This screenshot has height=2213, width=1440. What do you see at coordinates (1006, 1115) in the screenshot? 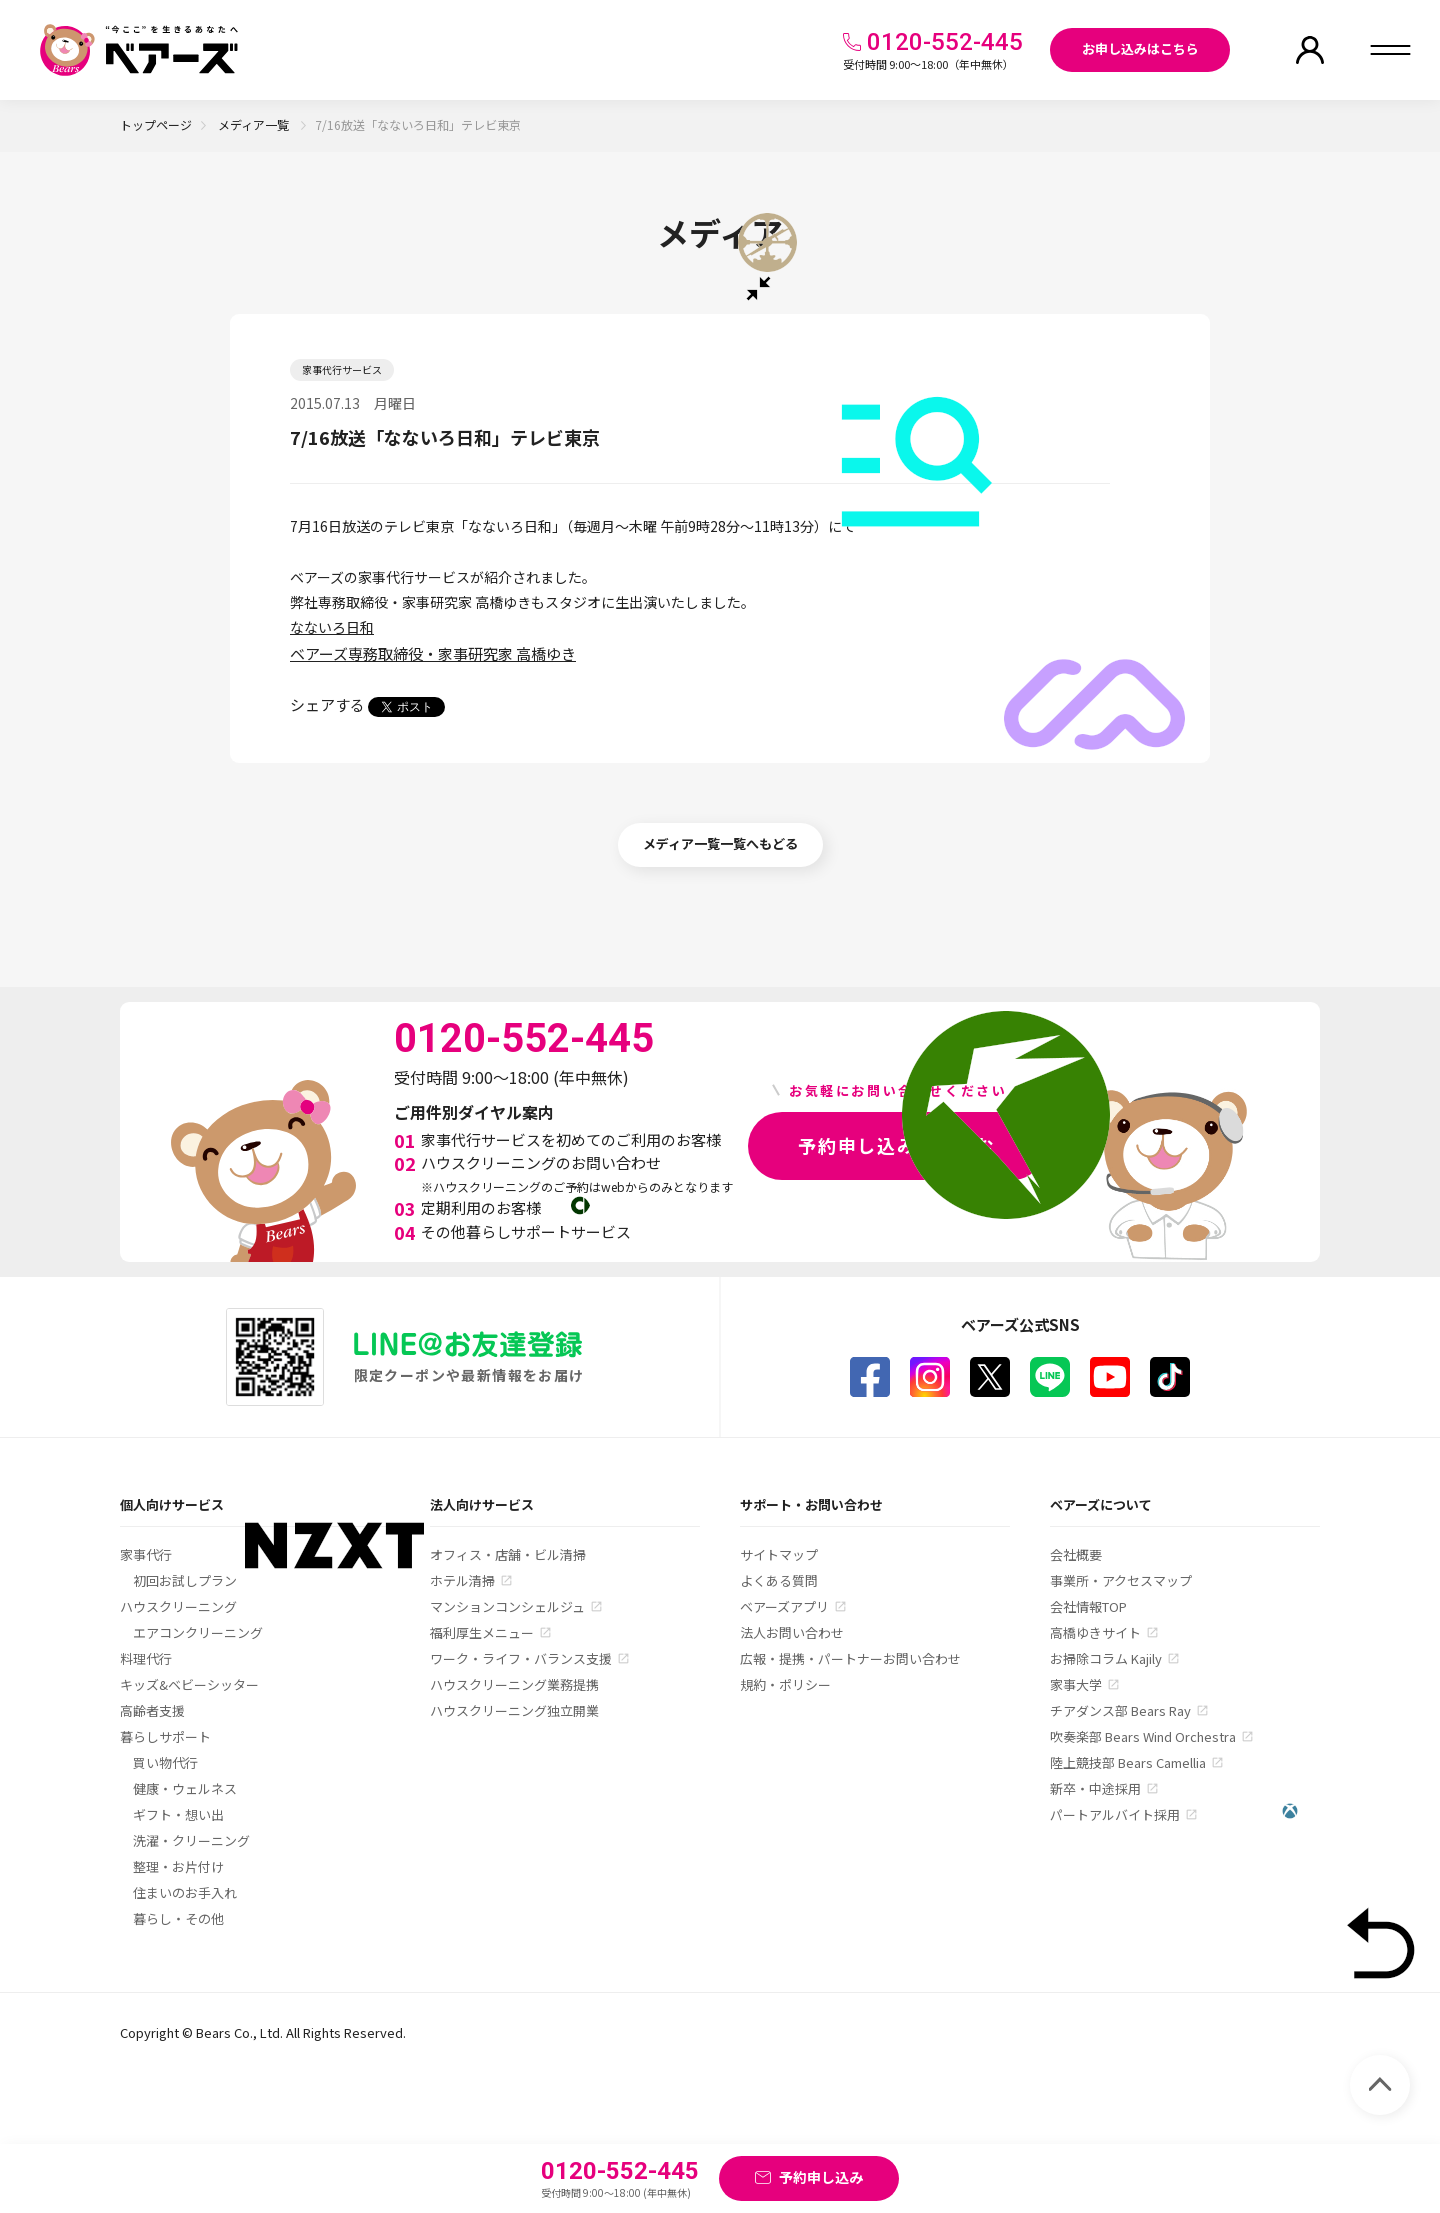
I see `parrot security os logo` at bounding box center [1006, 1115].